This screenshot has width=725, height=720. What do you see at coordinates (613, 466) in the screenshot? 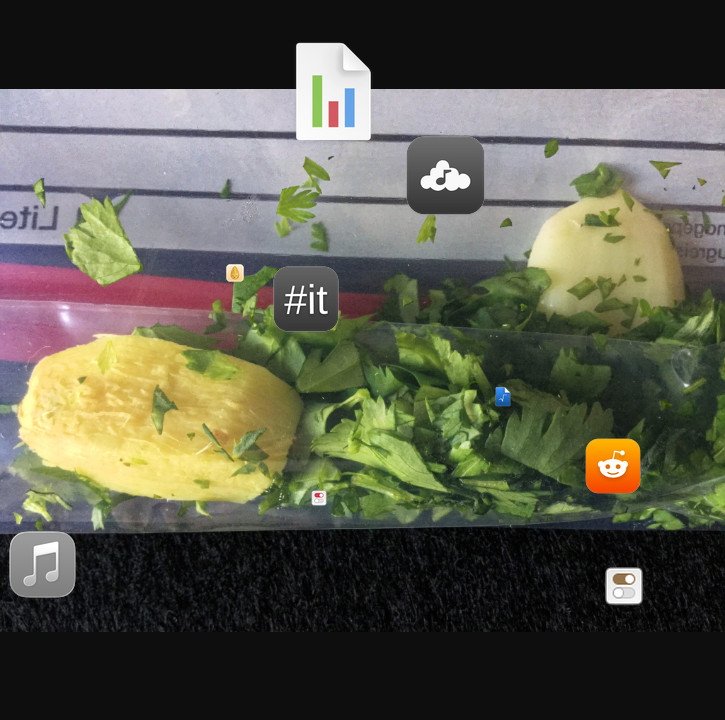
I see `open the Reddit app` at bounding box center [613, 466].